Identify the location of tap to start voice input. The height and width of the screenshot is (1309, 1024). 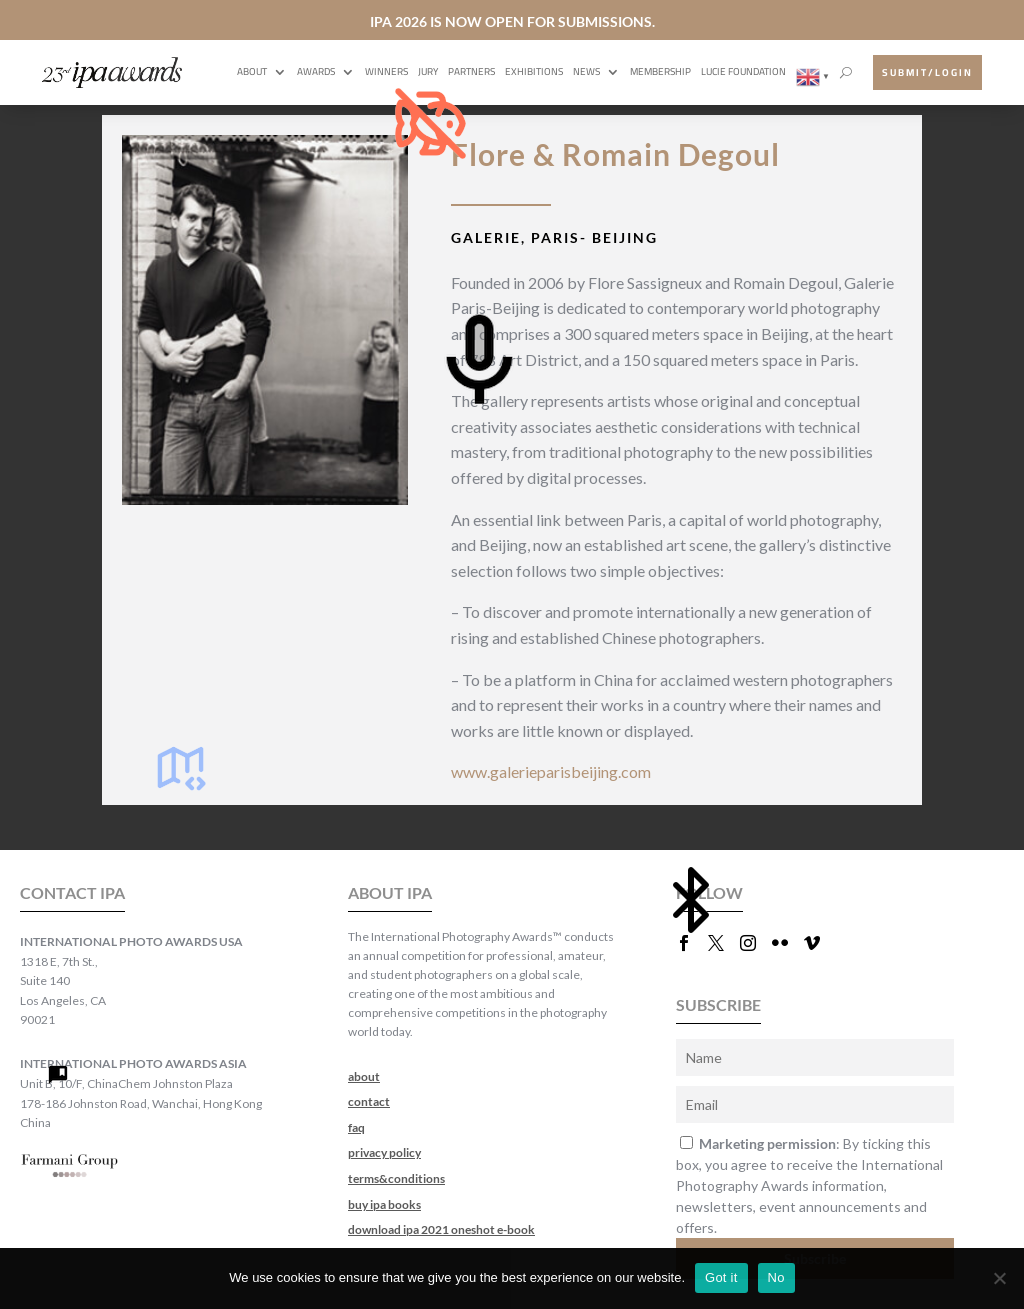
(479, 361).